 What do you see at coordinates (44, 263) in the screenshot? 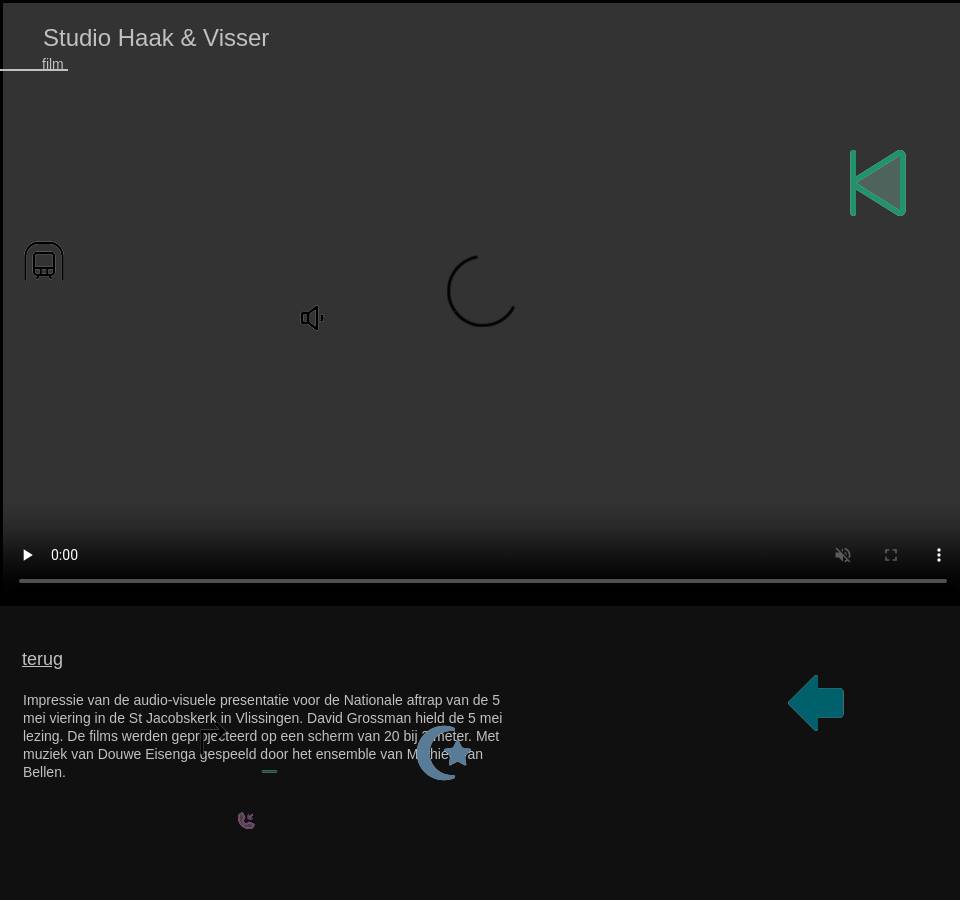
I see `view subway or metro transit options` at bounding box center [44, 263].